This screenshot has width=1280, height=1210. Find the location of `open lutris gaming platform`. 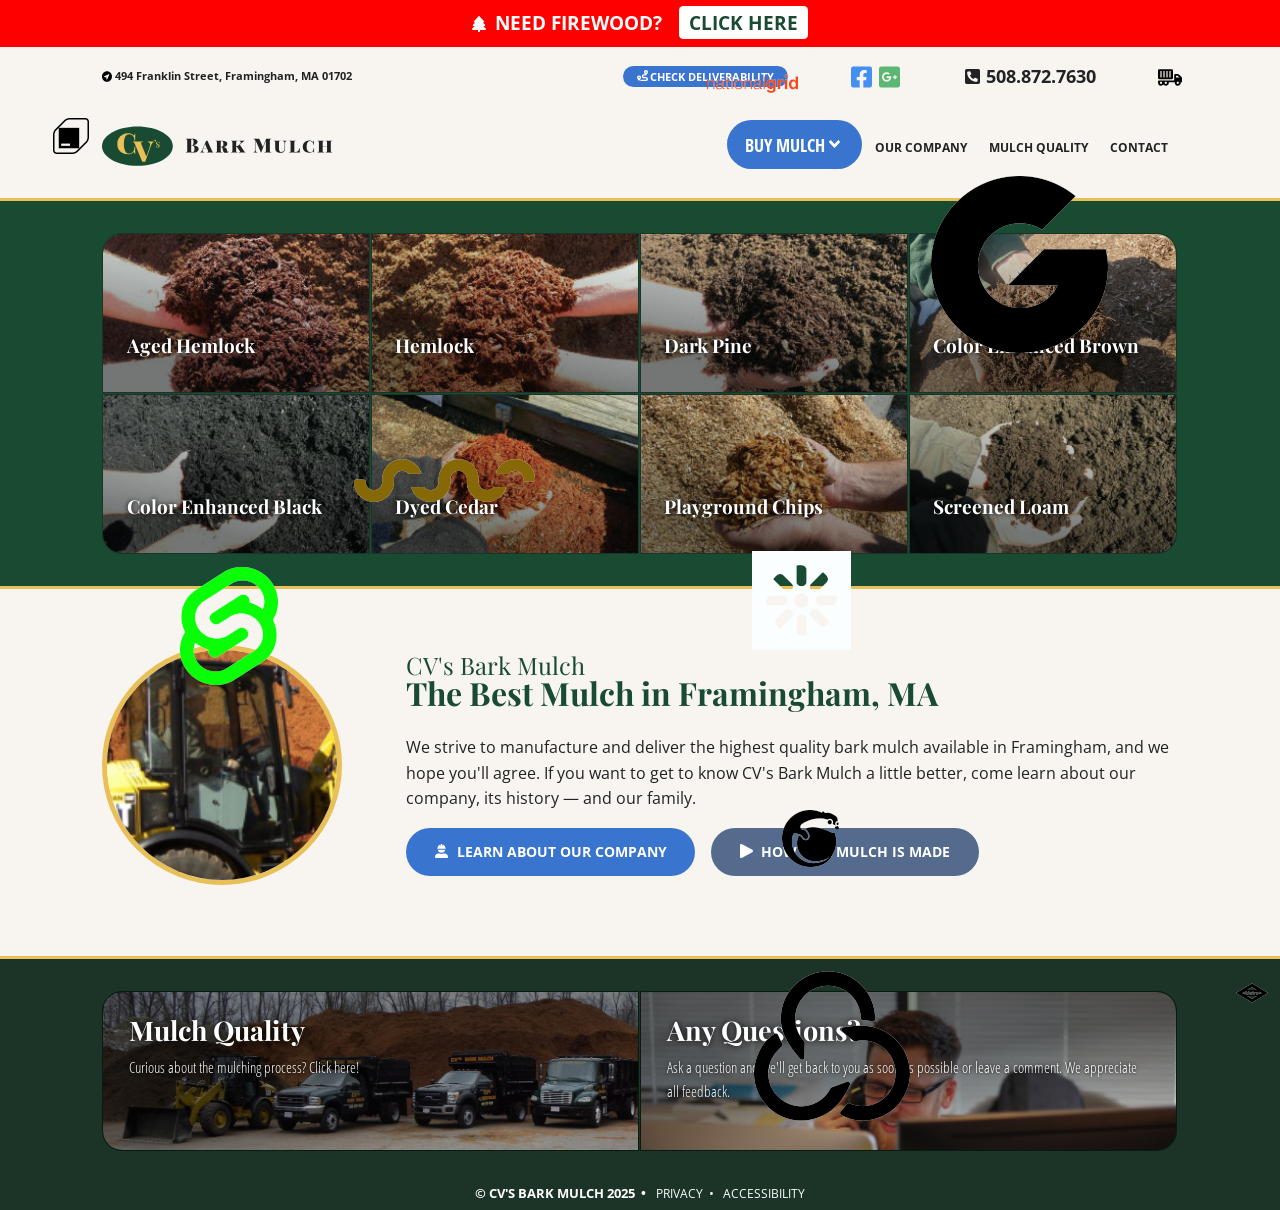

open lutris gaming platform is located at coordinates (810, 838).